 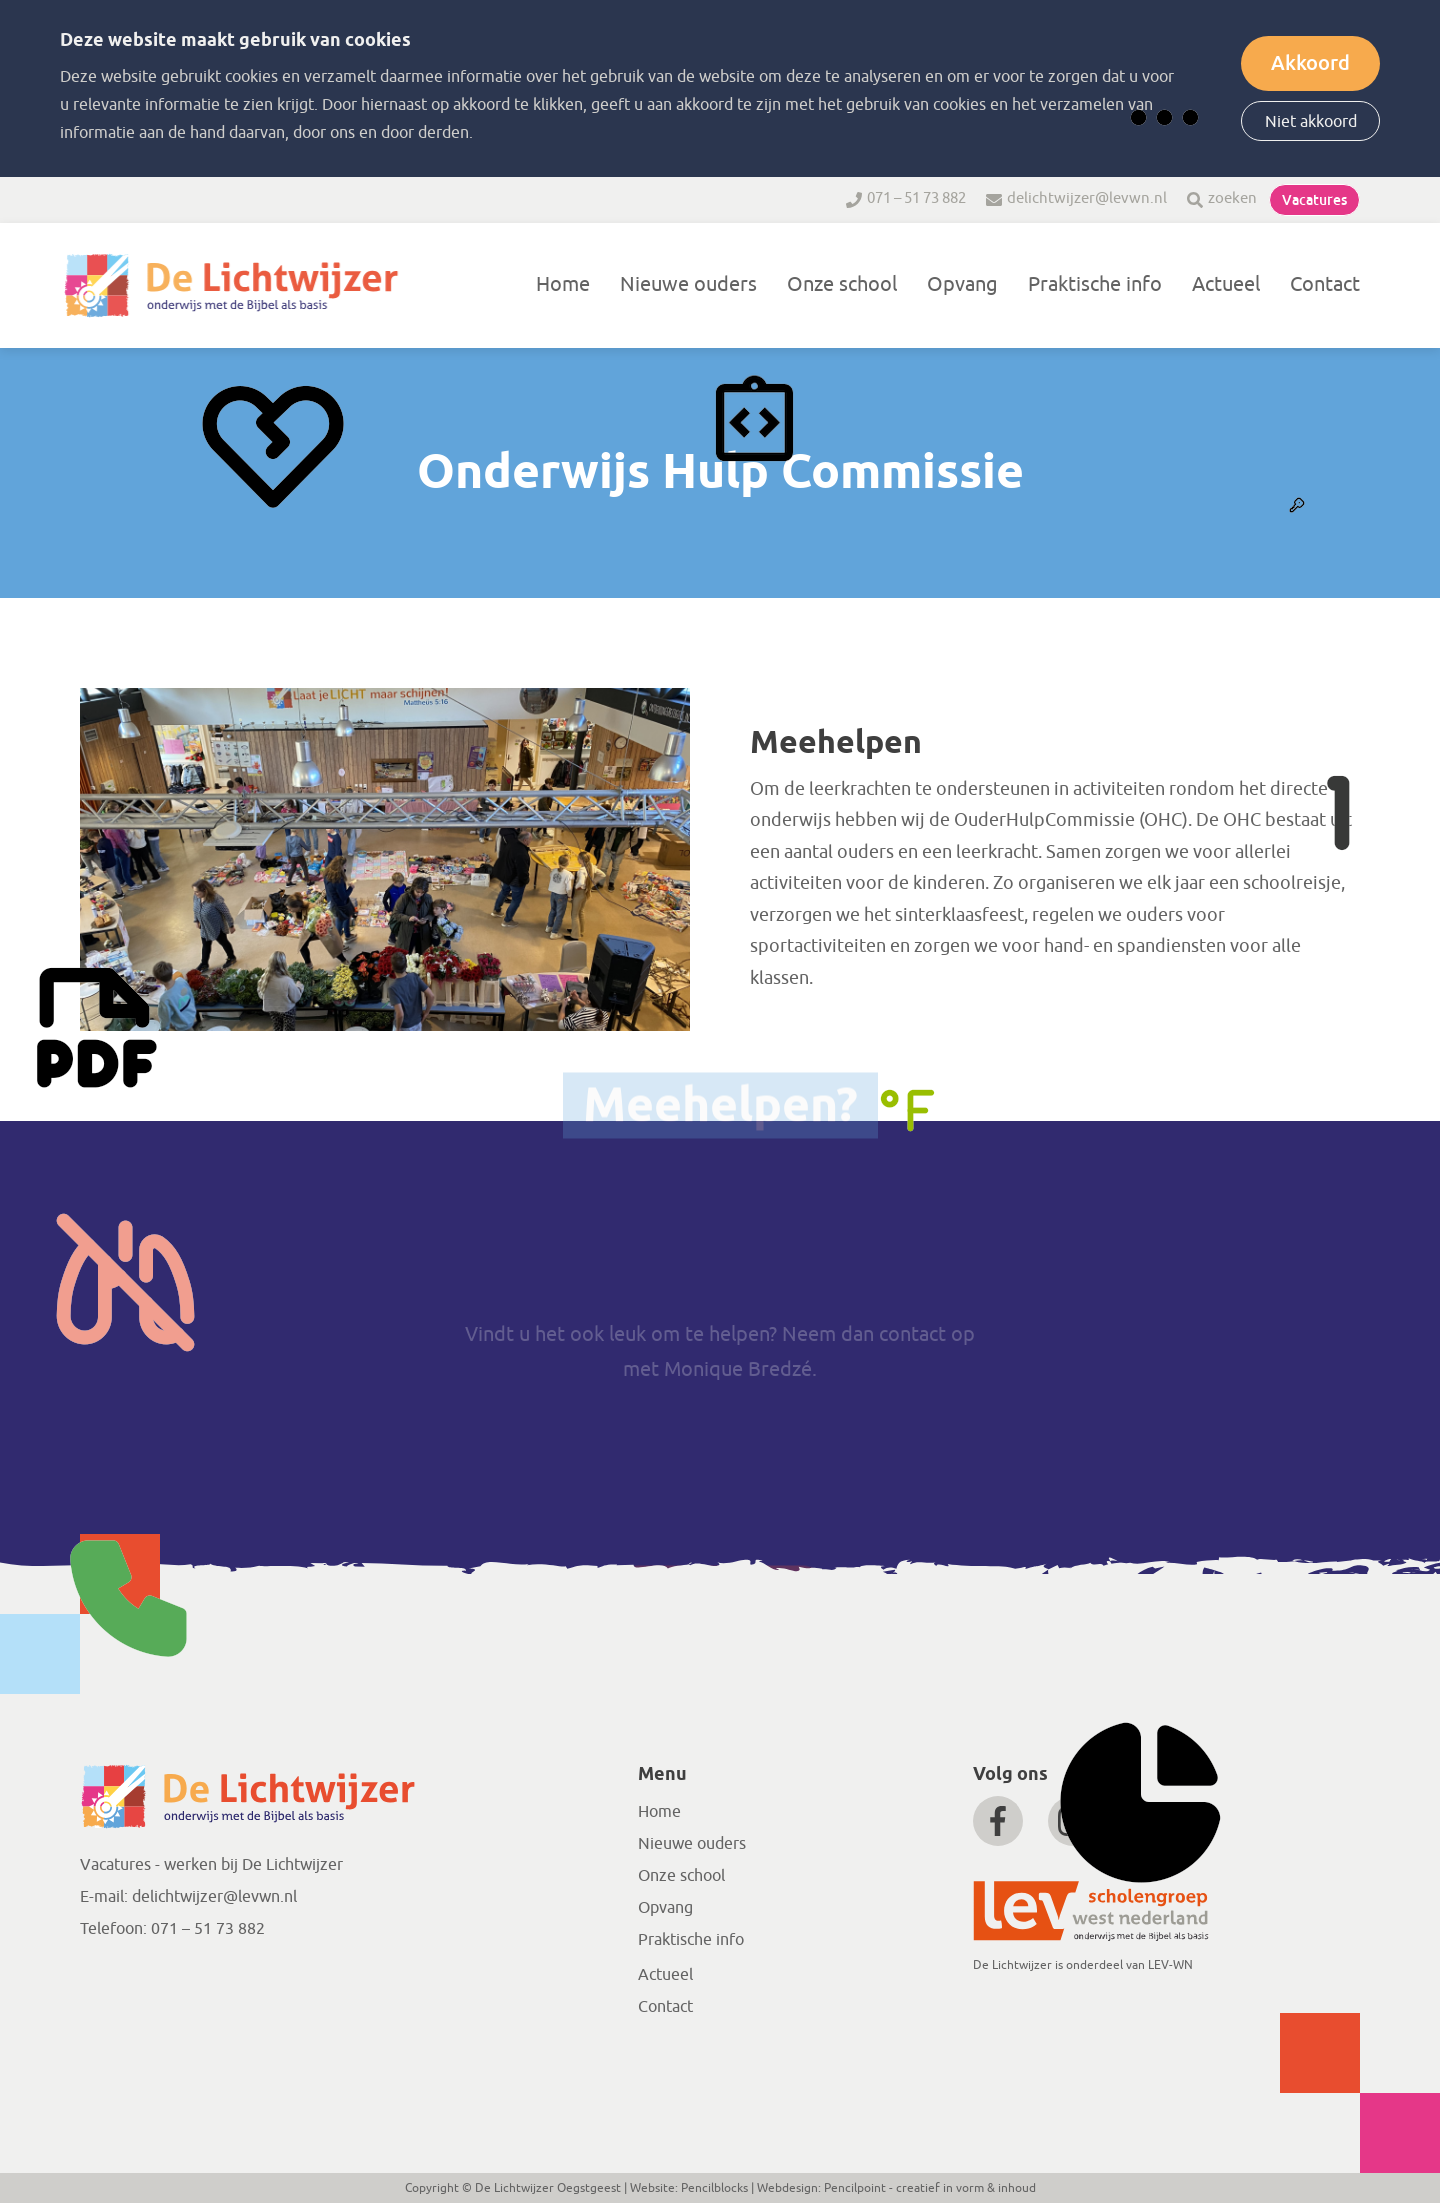 What do you see at coordinates (131, 1595) in the screenshot?
I see `make a phone call` at bounding box center [131, 1595].